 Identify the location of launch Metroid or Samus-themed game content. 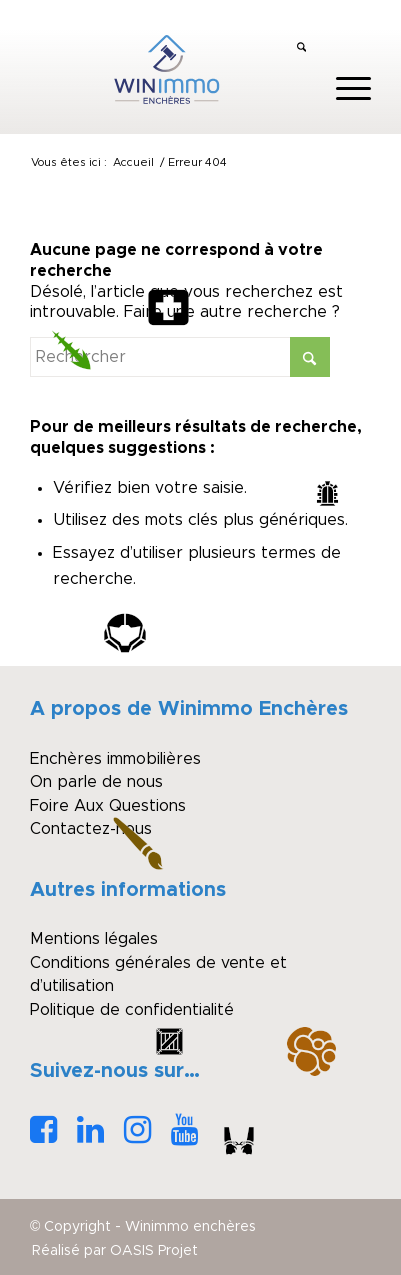
(125, 633).